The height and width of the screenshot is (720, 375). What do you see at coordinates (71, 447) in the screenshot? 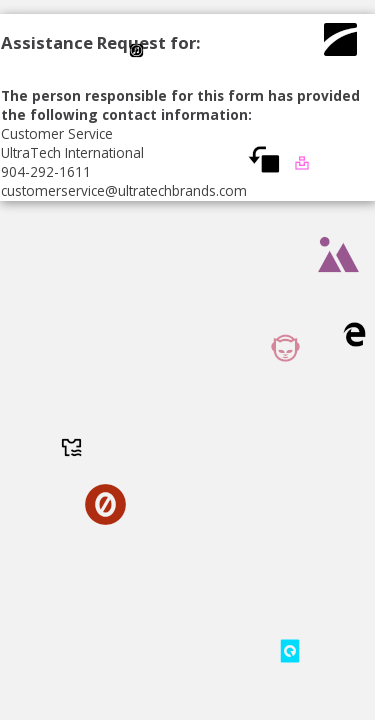
I see `indicates air-dry or hang-dry clothing` at bounding box center [71, 447].